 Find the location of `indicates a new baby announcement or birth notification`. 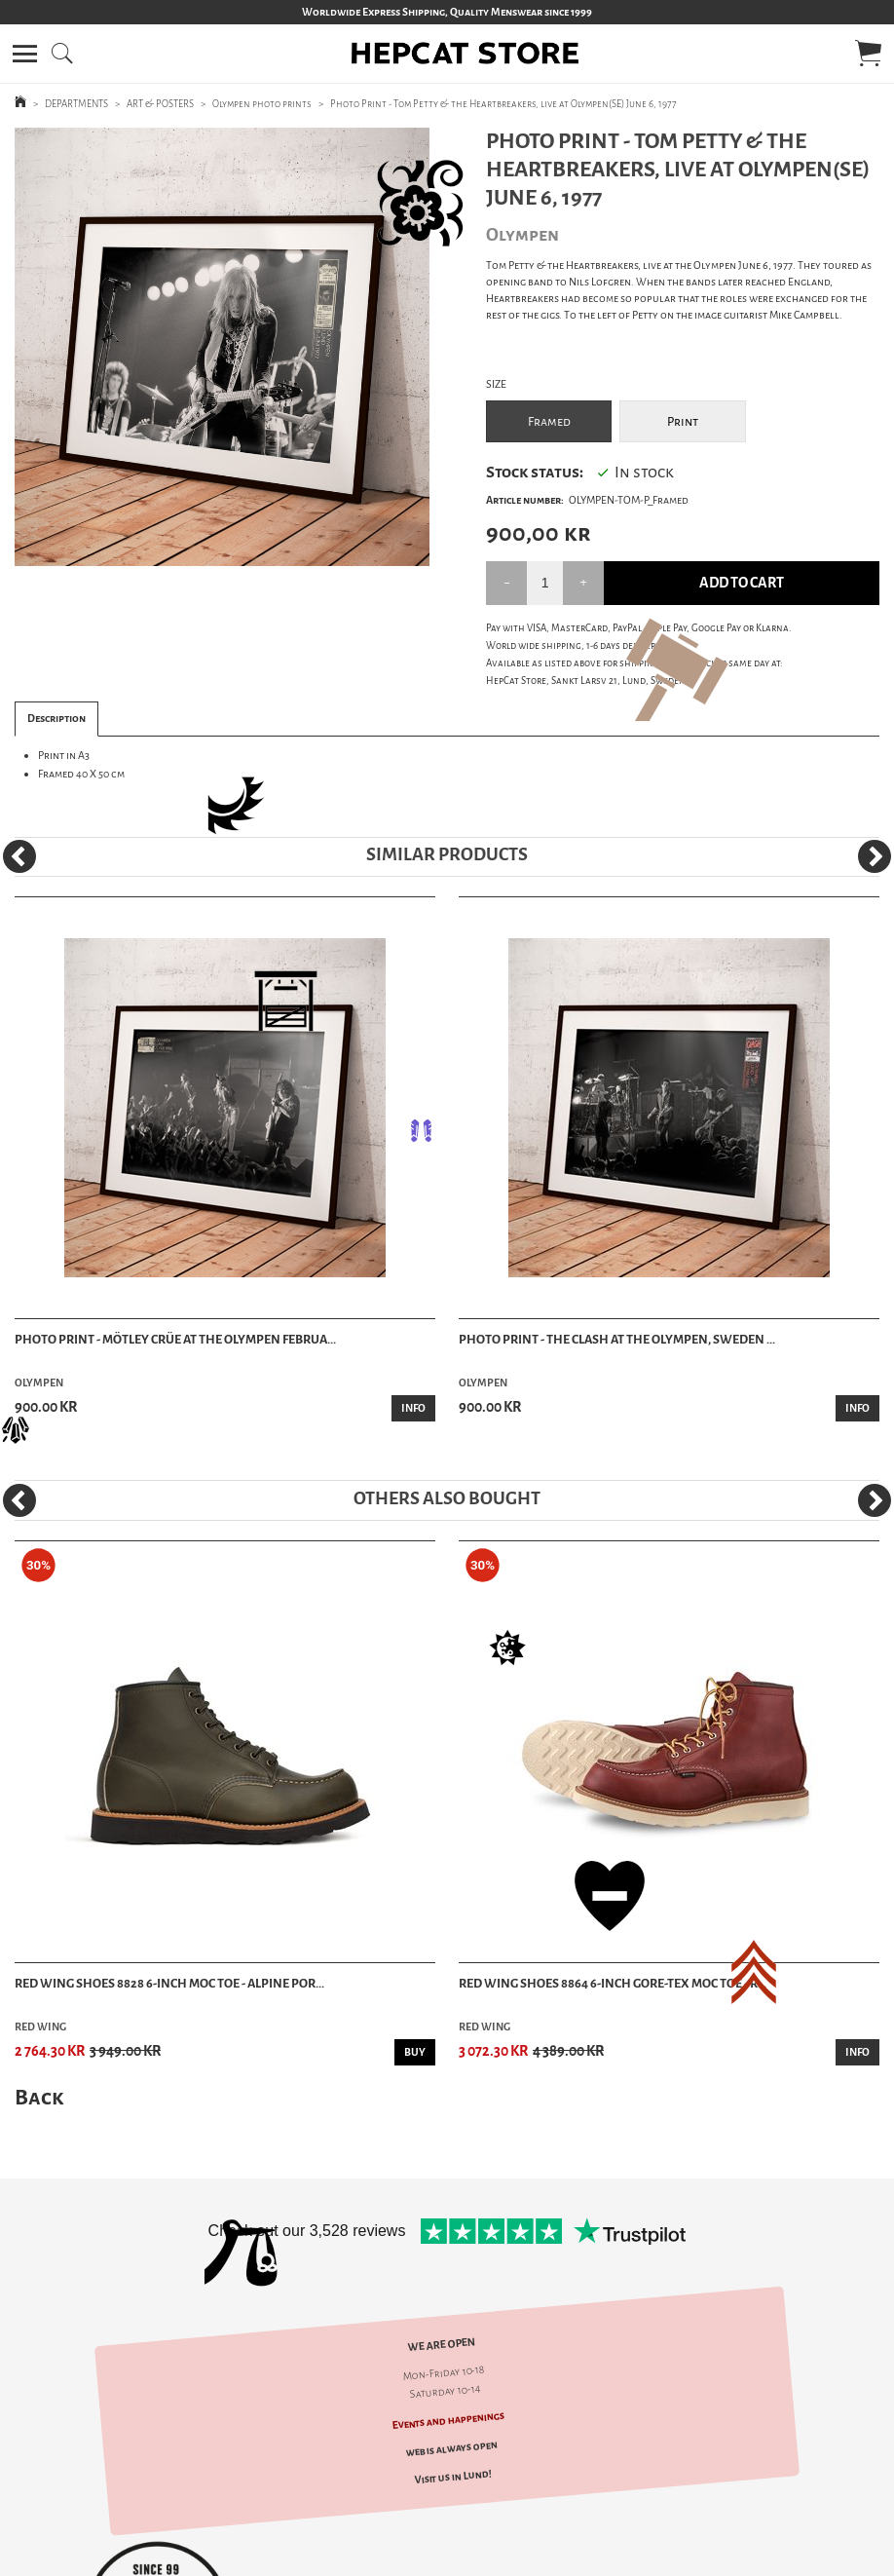

indicates a new baby announcement or birth notification is located at coordinates (242, 2250).